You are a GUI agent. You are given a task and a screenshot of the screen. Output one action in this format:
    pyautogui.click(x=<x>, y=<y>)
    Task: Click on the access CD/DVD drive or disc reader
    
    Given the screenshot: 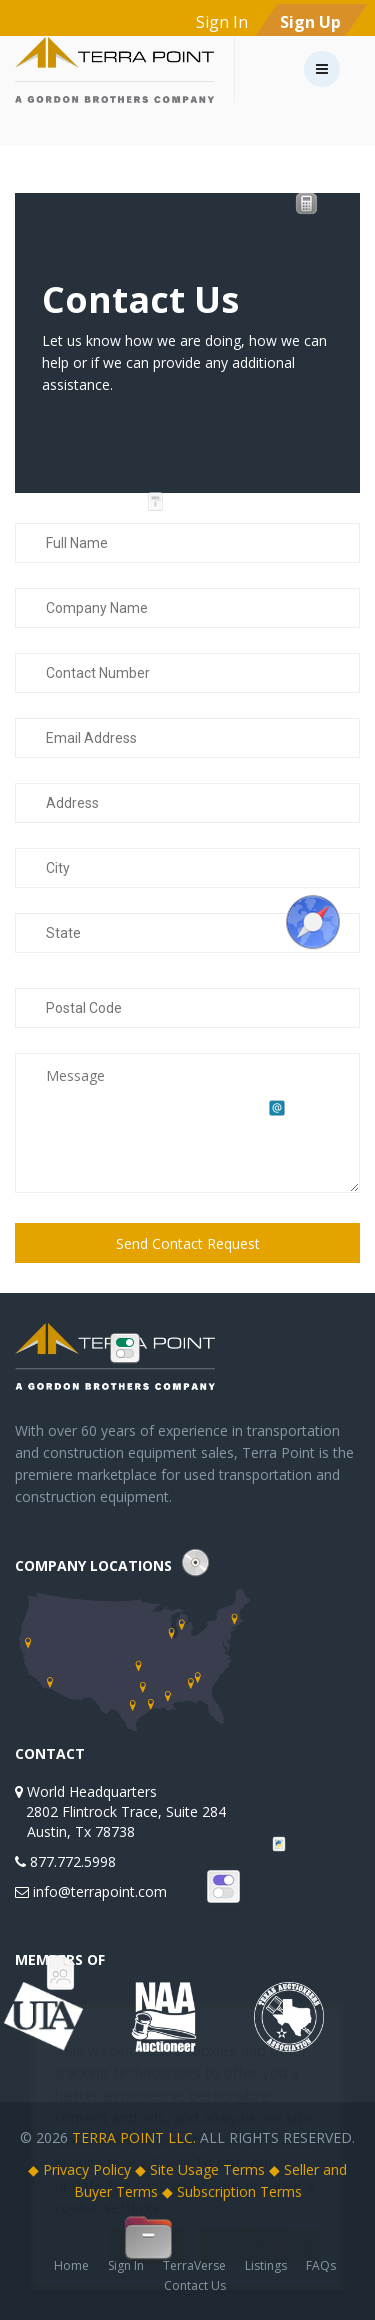 What is the action you would take?
    pyautogui.click(x=195, y=1562)
    